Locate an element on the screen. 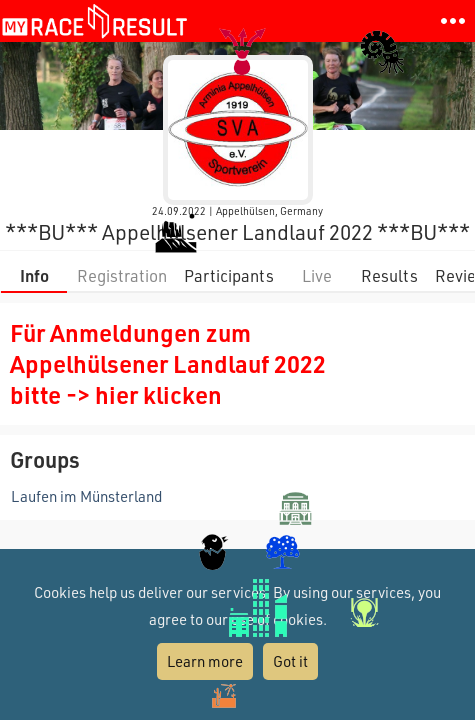  track your expenses is located at coordinates (242, 51).